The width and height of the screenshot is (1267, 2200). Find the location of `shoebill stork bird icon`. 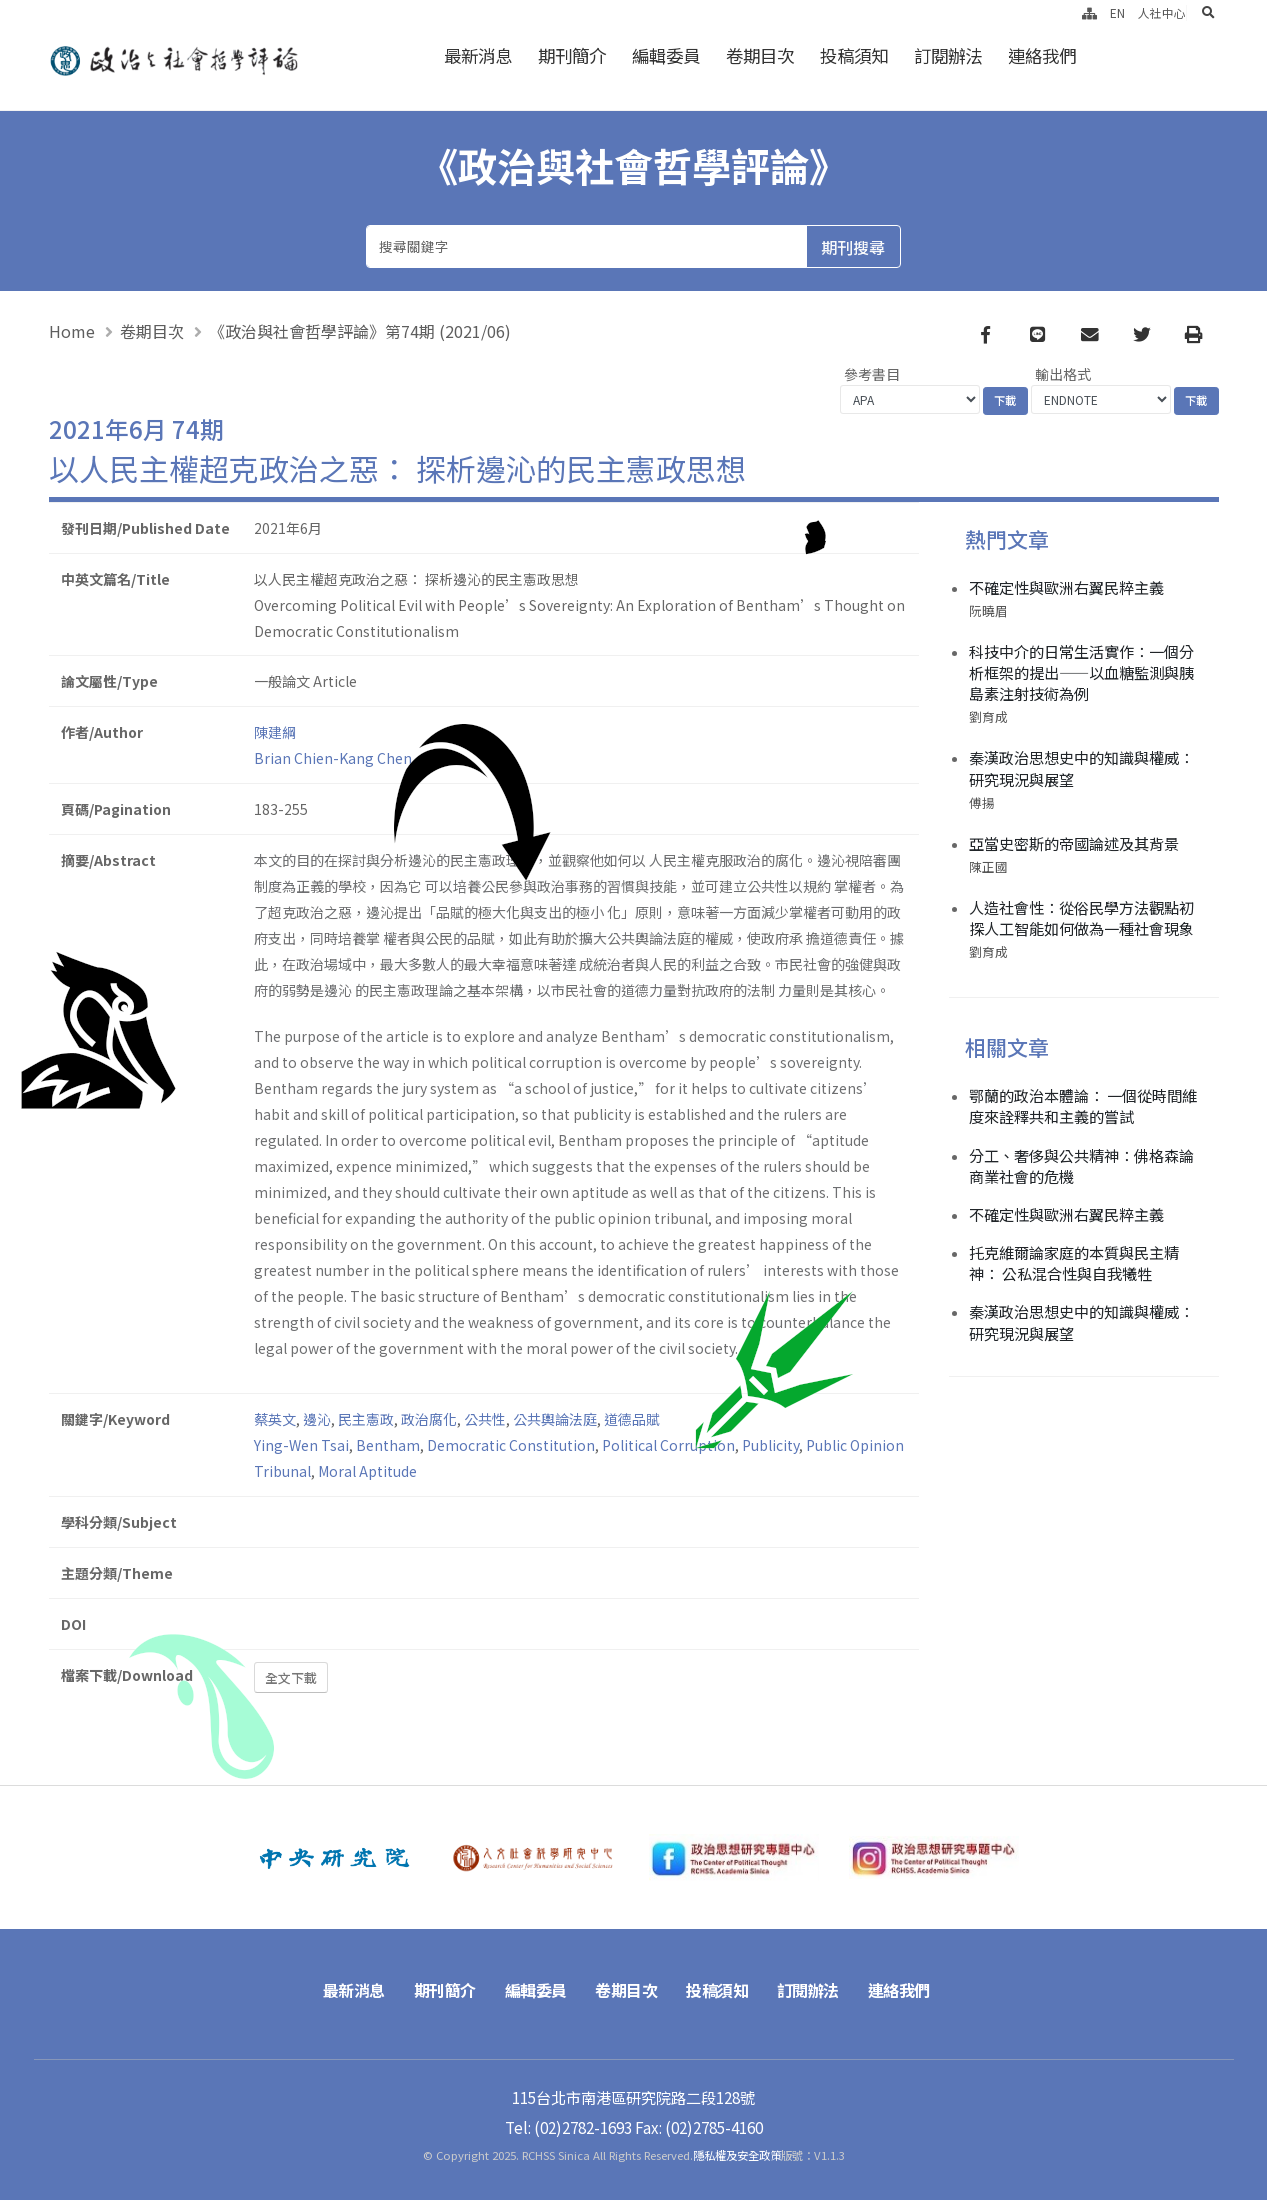

shoebill stork bird icon is located at coordinates (101, 1030).